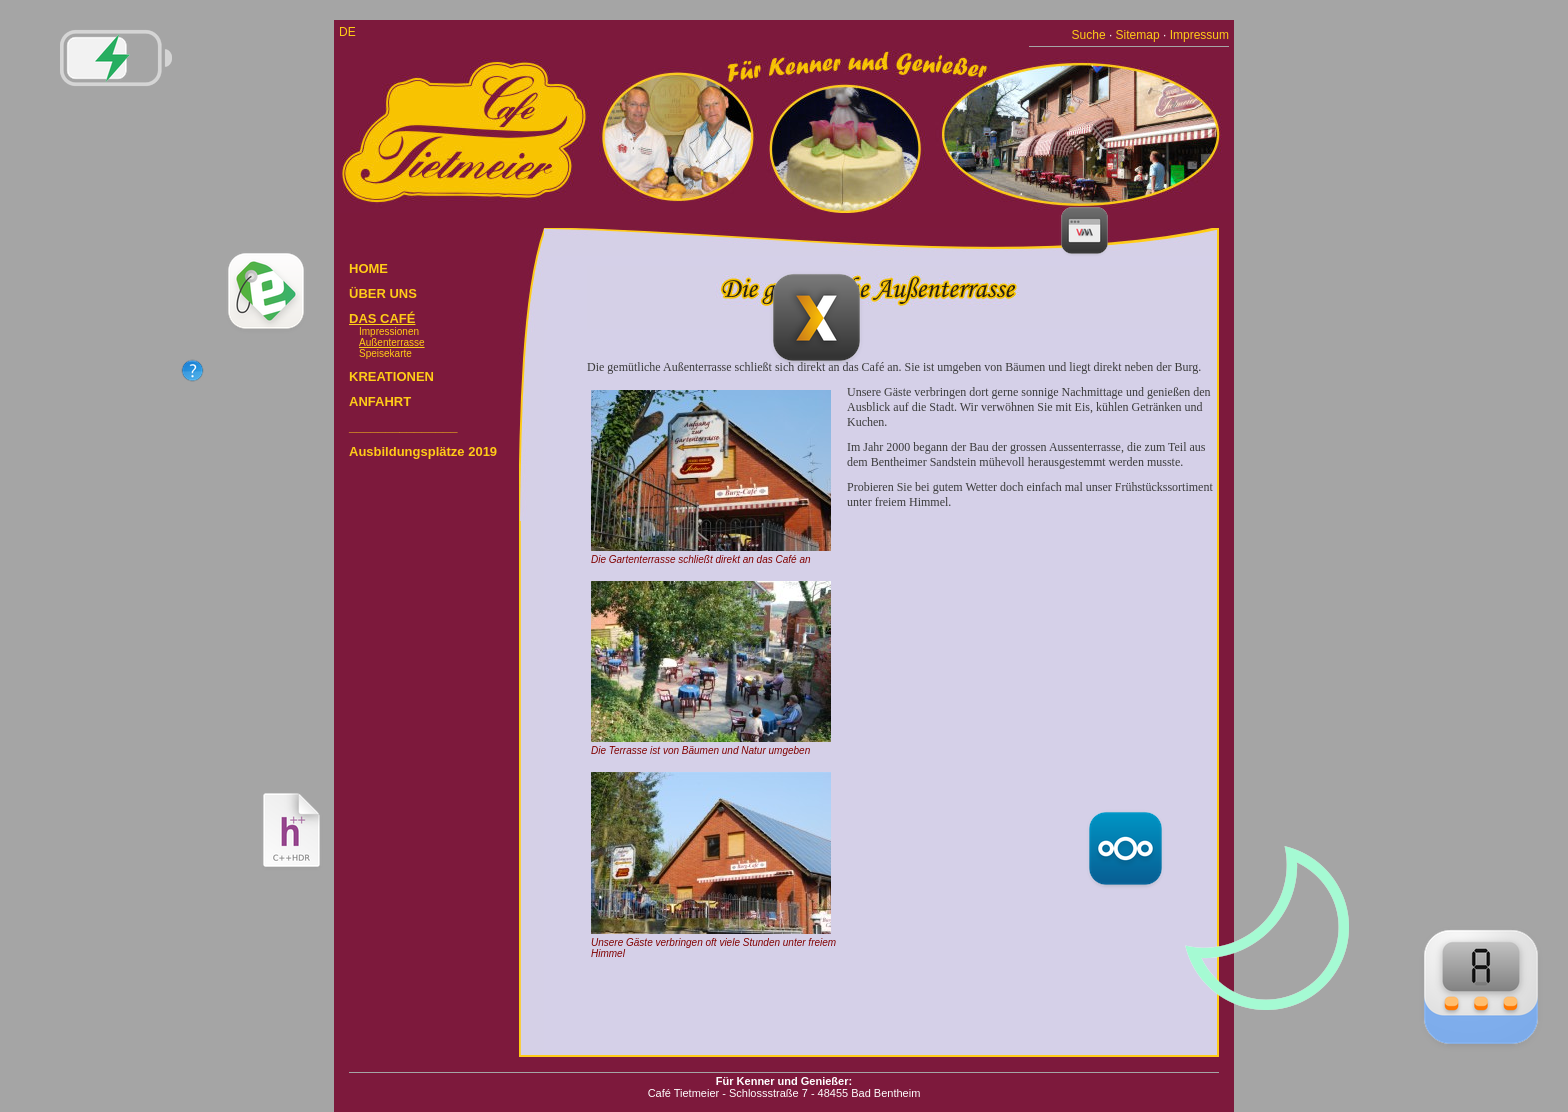  I want to click on a C++ header file, so click(291, 831).